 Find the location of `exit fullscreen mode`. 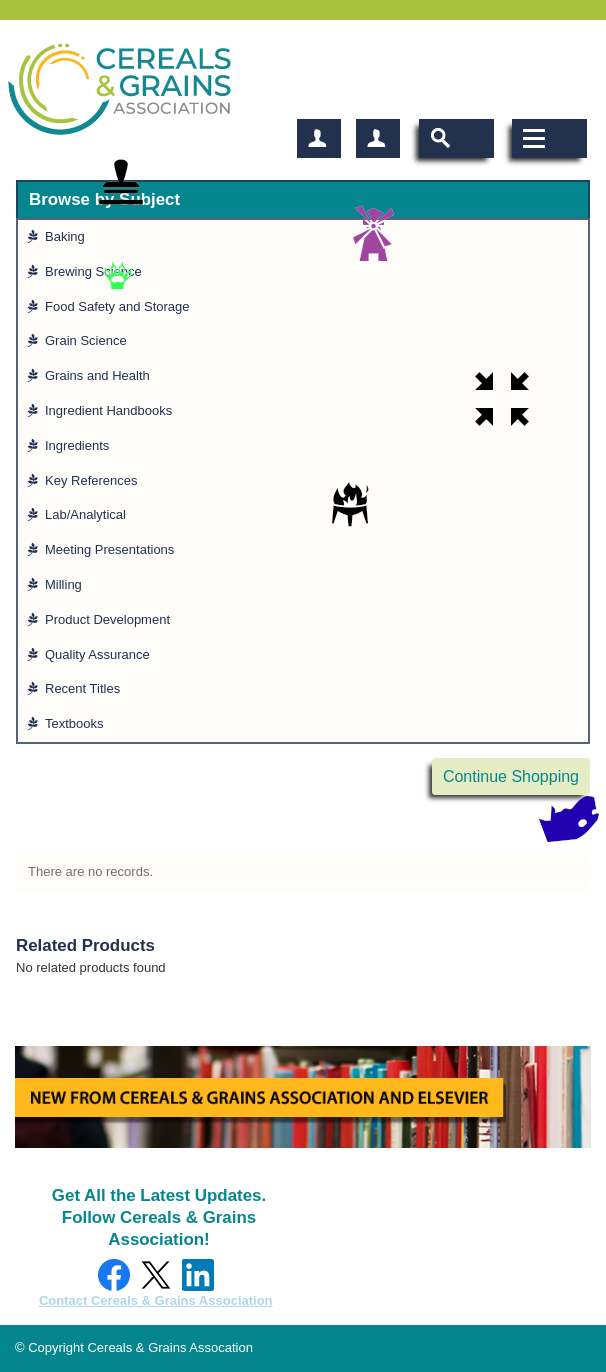

exit fullscreen mode is located at coordinates (502, 399).